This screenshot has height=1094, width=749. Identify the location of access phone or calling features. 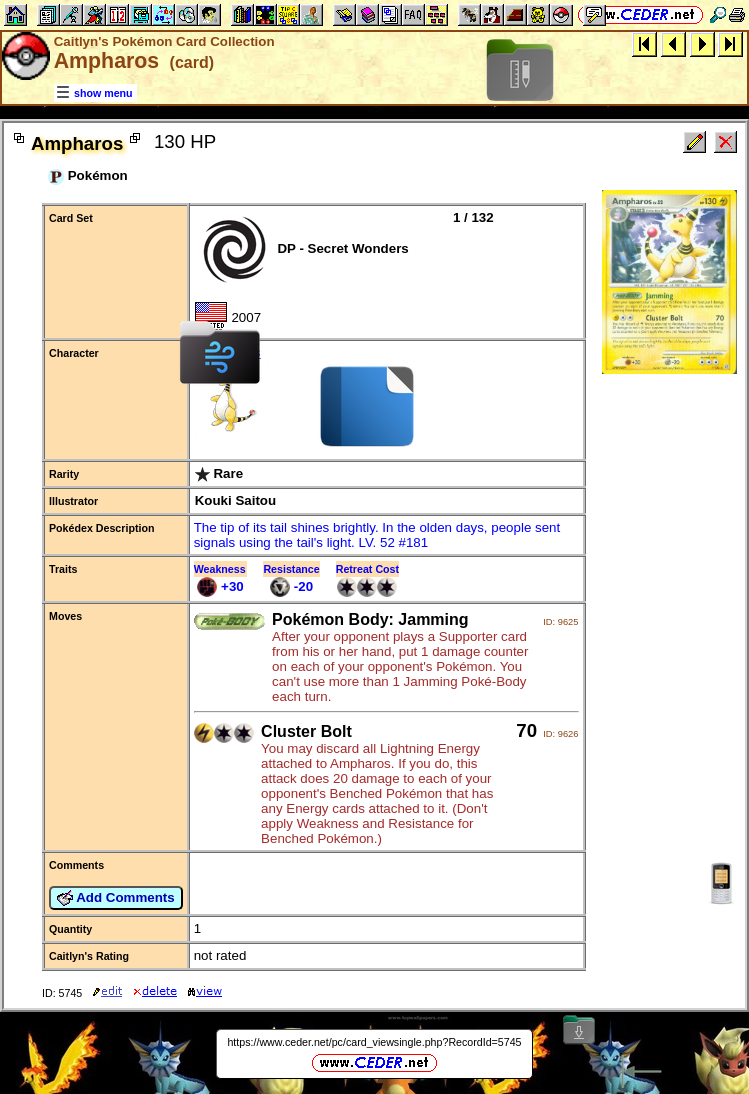
(722, 884).